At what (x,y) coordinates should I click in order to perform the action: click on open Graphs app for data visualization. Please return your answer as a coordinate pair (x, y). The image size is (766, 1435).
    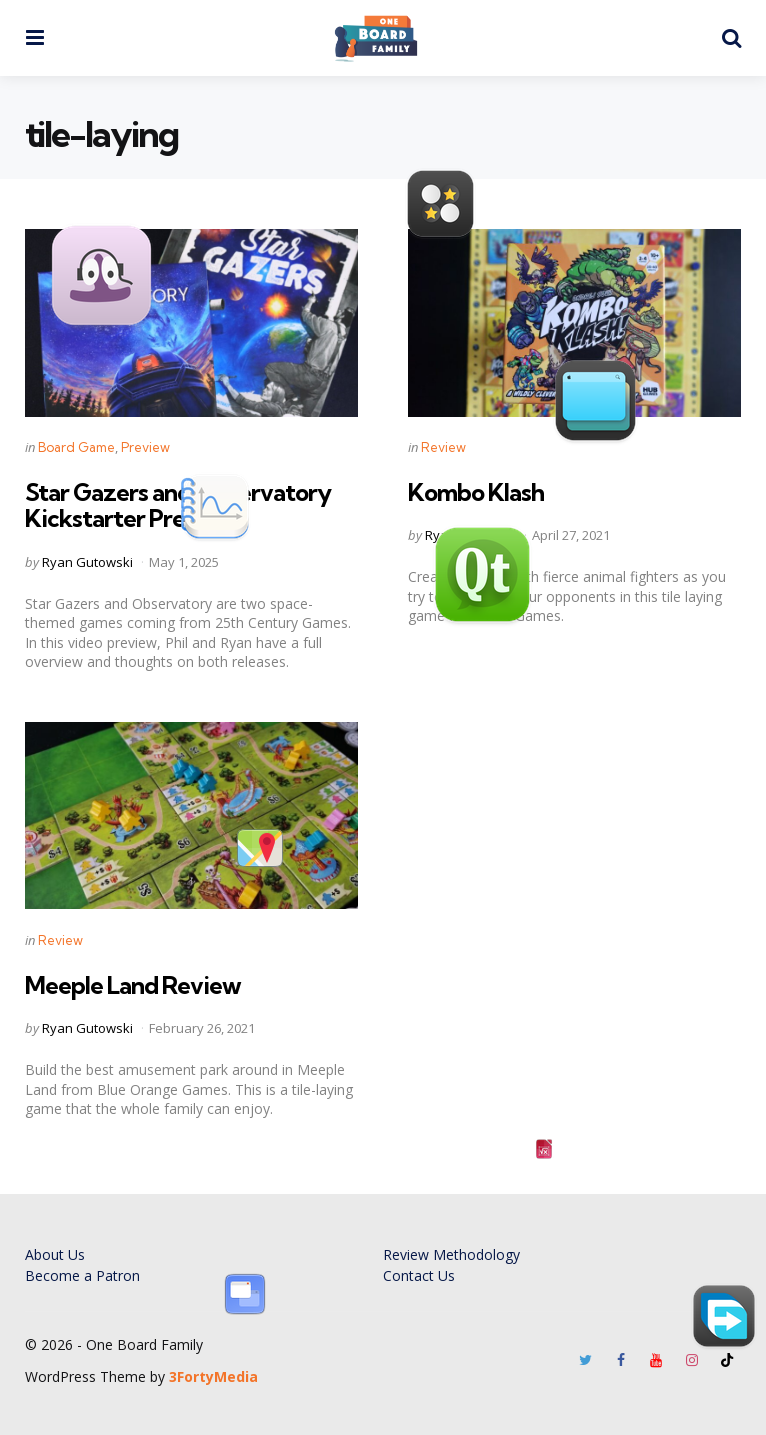
    Looking at the image, I should click on (216, 506).